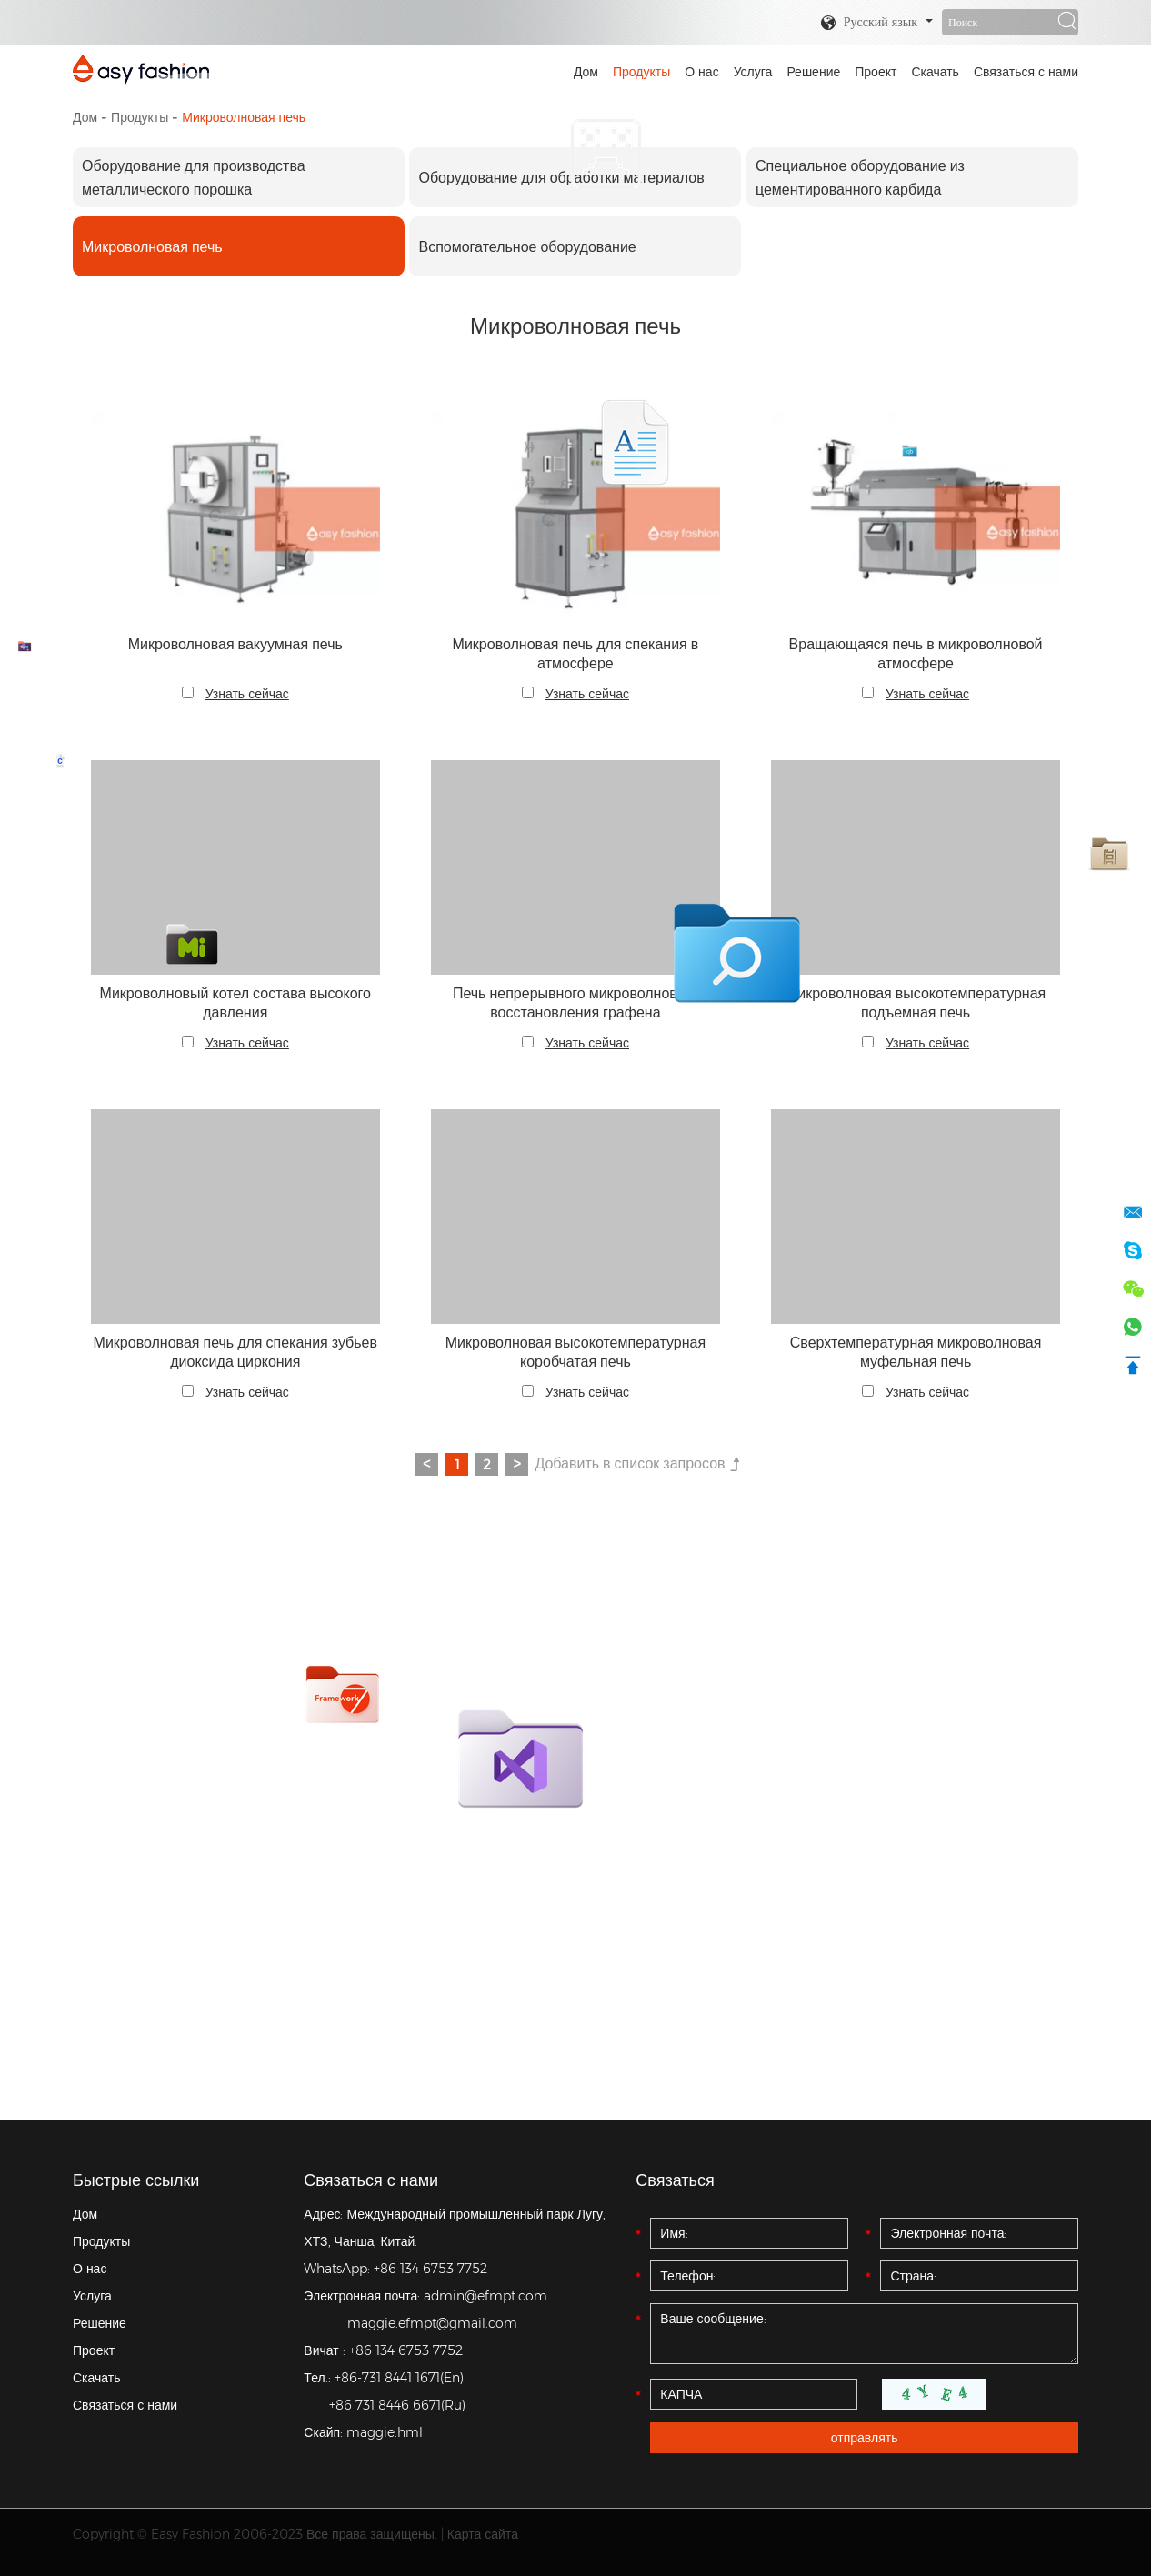 Image resolution: width=1151 pixels, height=2576 pixels. What do you see at coordinates (606, 154) in the screenshot?
I see `system crash or error report notification` at bounding box center [606, 154].